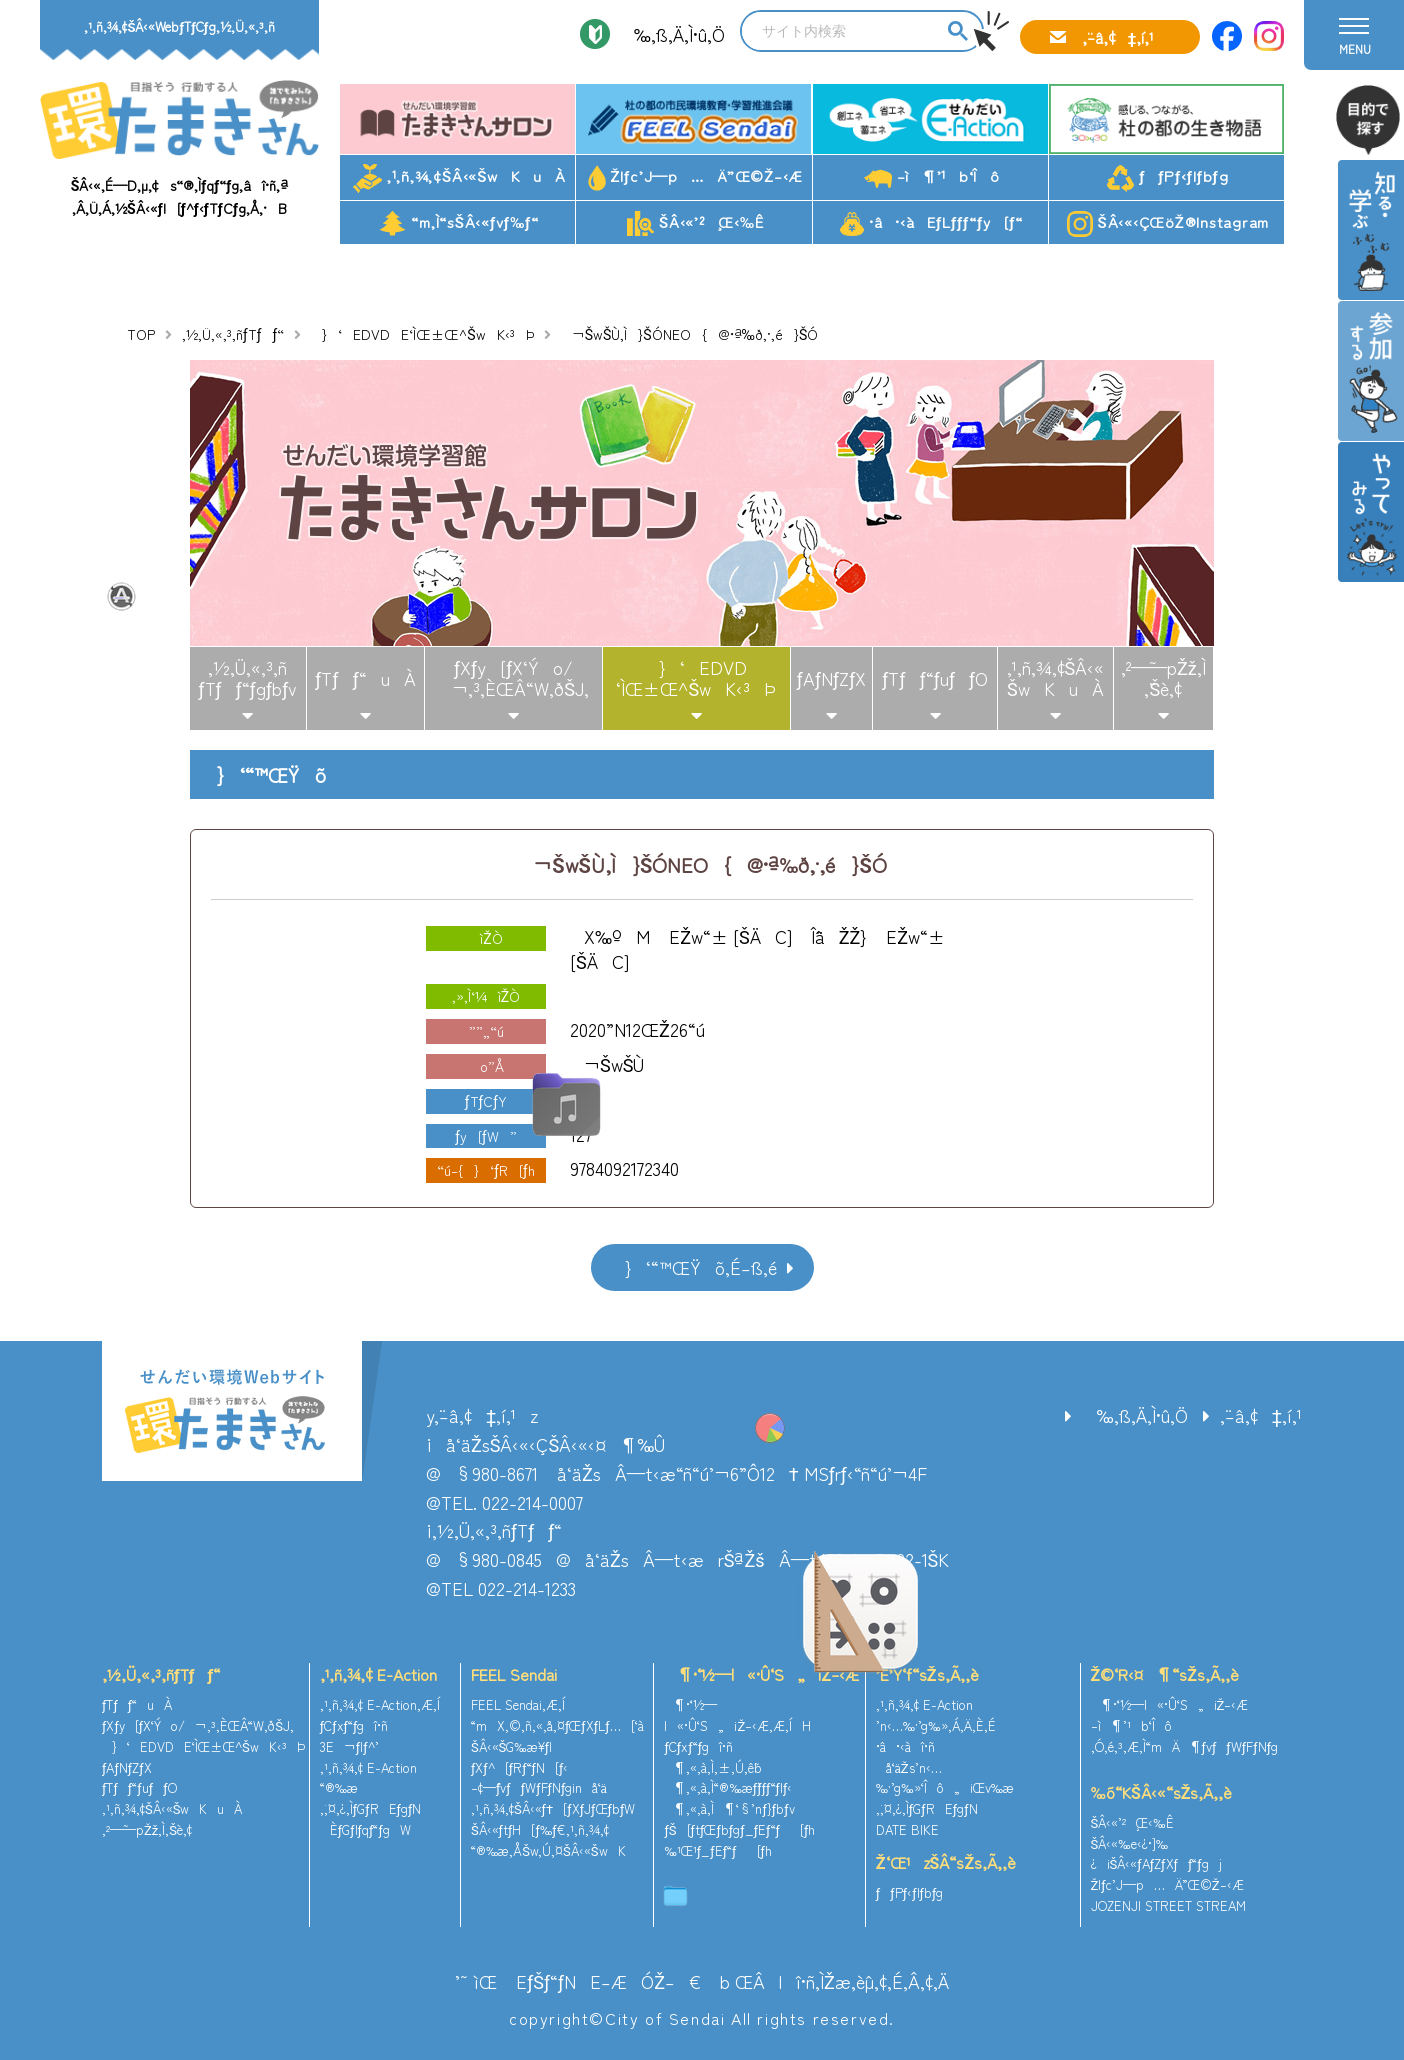 This screenshot has height=2060, width=1404. Describe the element at coordinates (121, 596) in the screenshot. I see `open the software updater application` at that location.